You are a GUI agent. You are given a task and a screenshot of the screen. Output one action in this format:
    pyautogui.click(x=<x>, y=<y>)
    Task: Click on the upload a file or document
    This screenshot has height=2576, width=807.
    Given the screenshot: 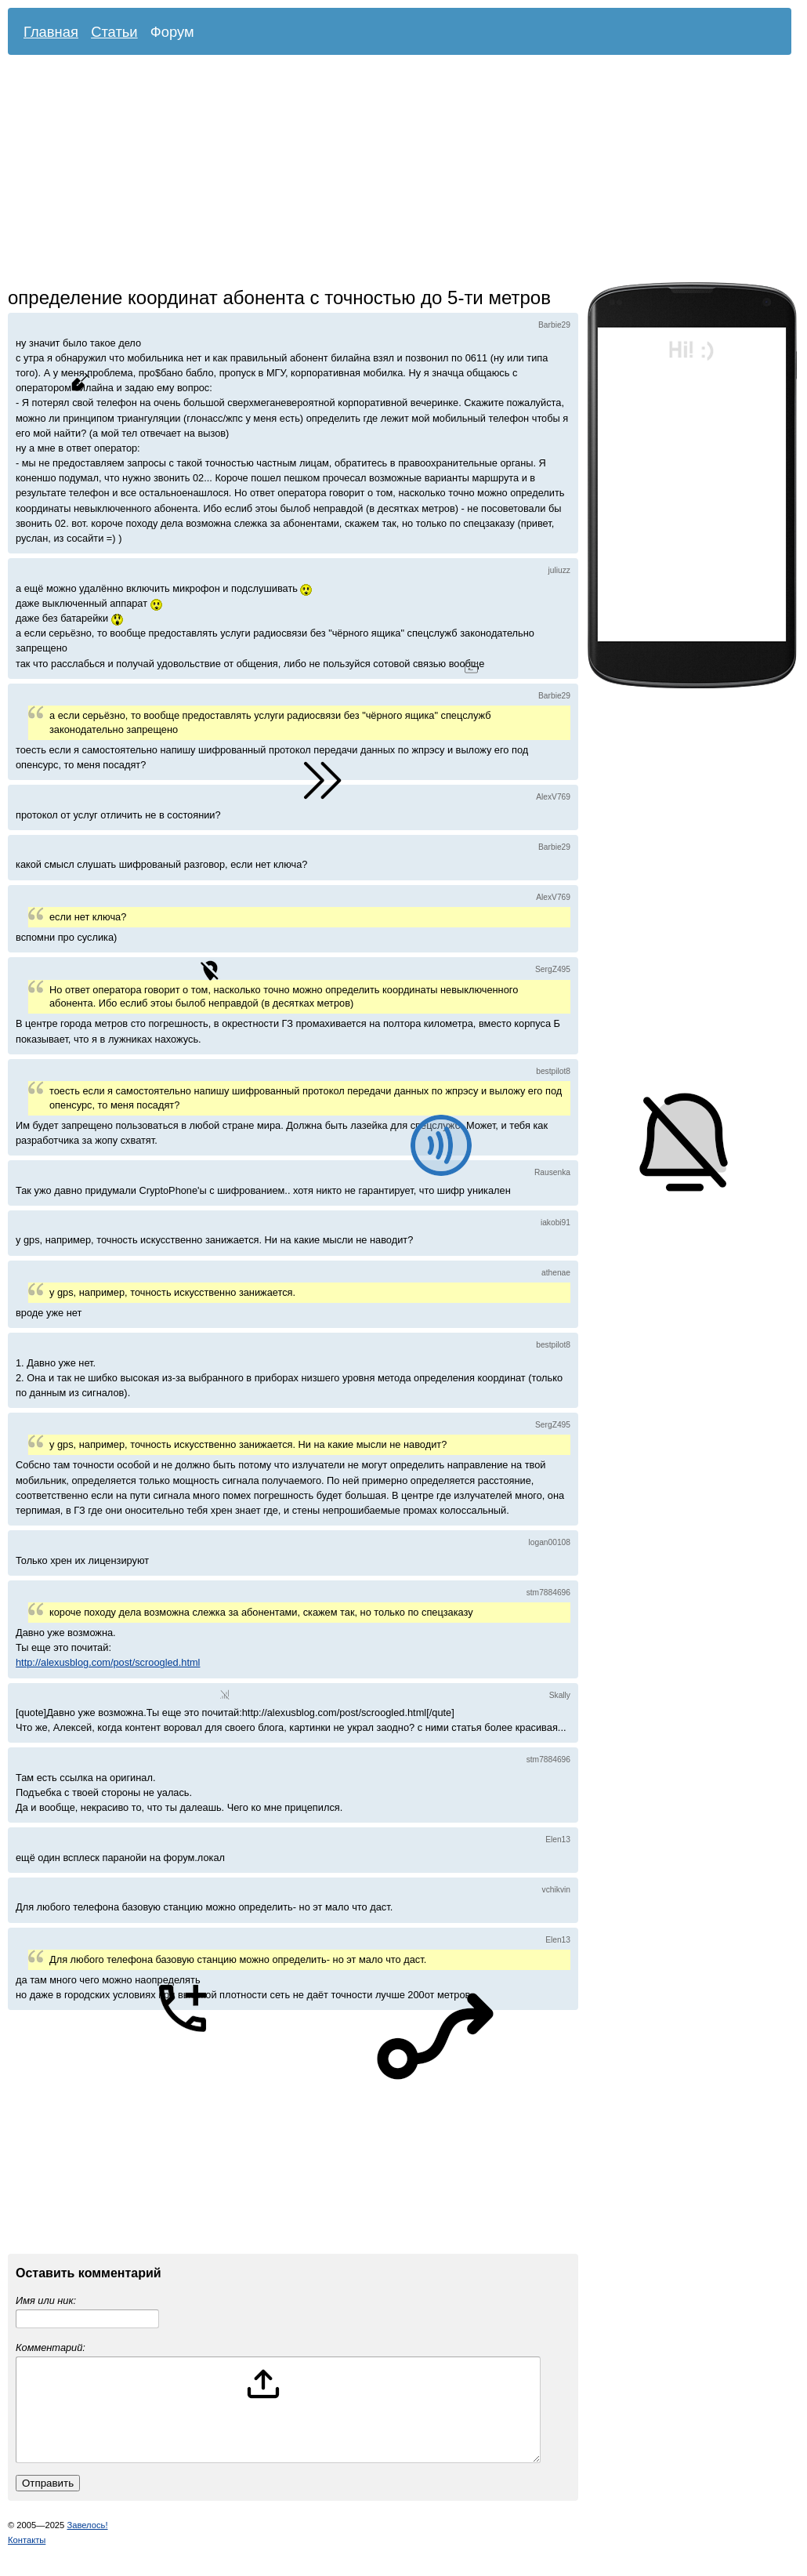 What is the action you would take?
    pyautogui.click(x=263, y=2385)
    